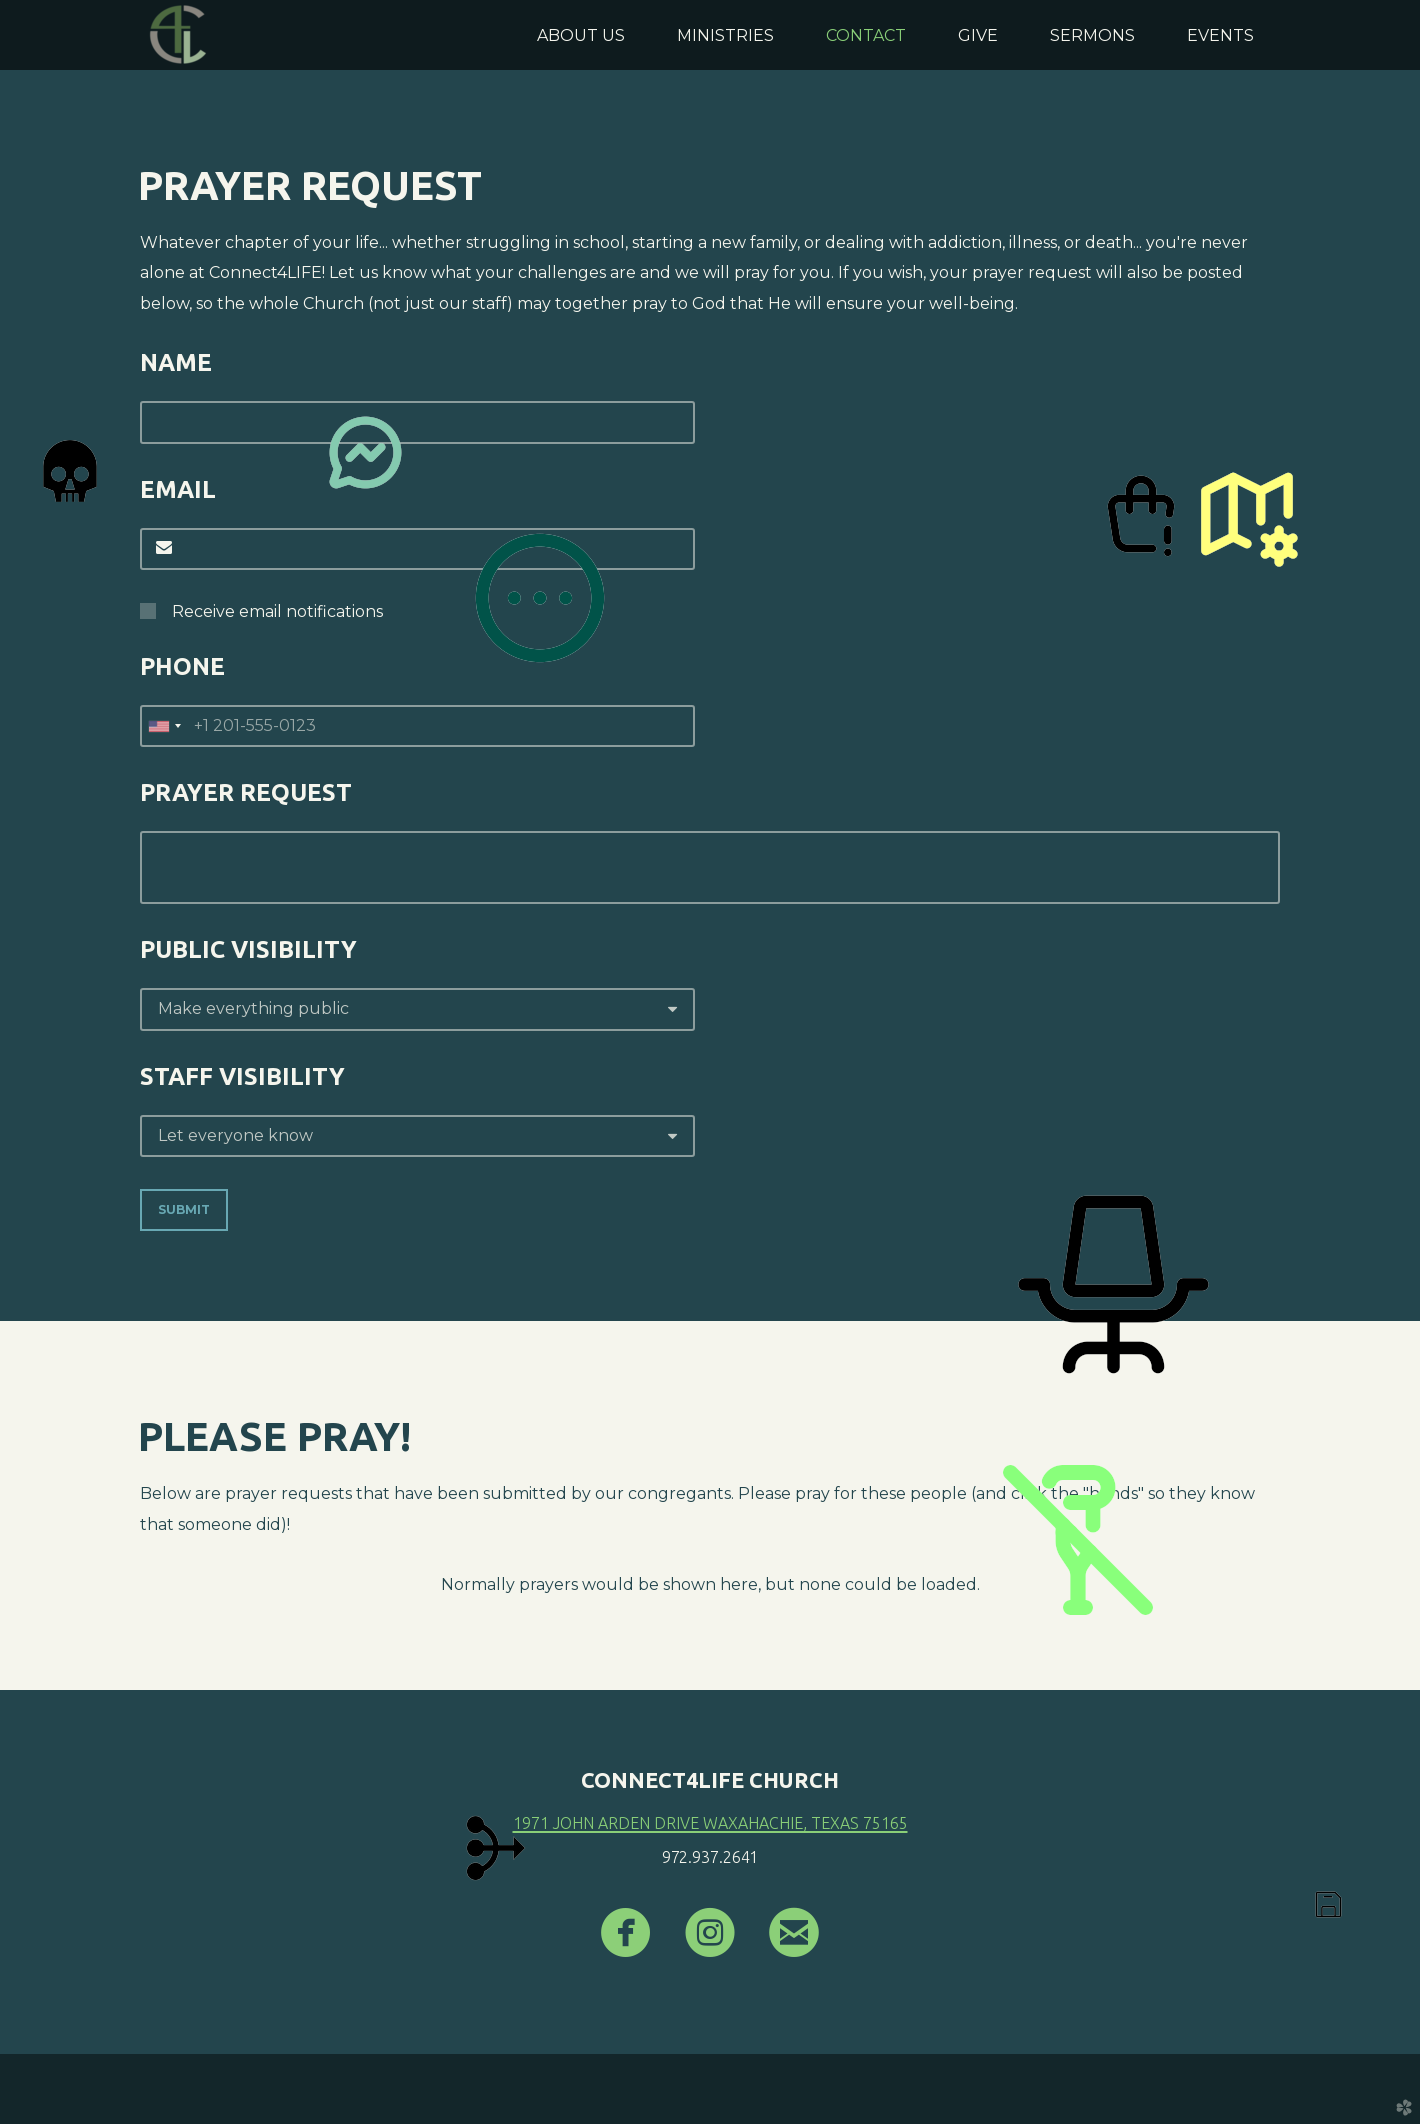  I want to click on open more options menu, so click(540, 598).